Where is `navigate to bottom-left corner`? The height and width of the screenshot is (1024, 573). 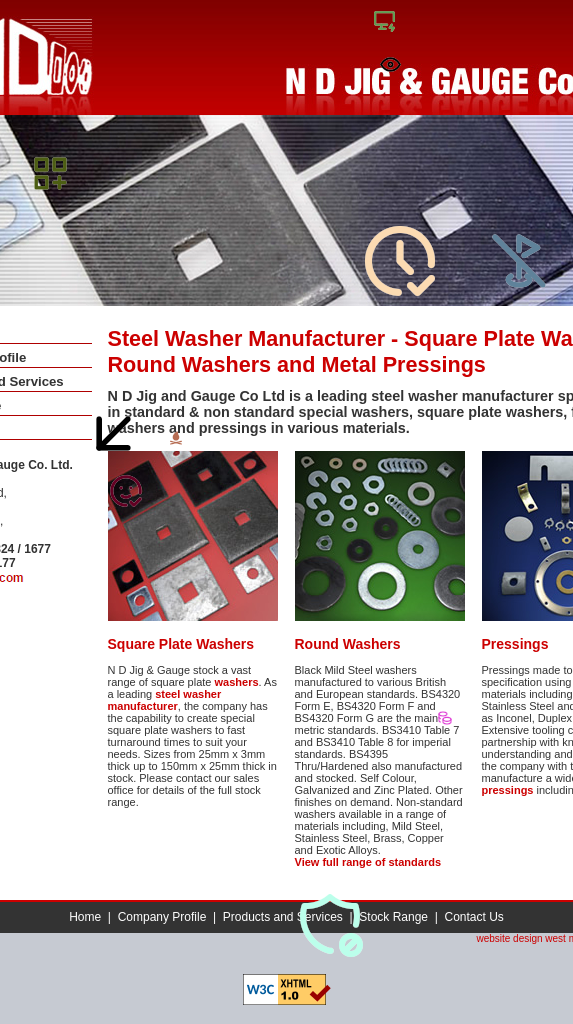
navigate to bottom-left corner is located at coordinates (113, 433).